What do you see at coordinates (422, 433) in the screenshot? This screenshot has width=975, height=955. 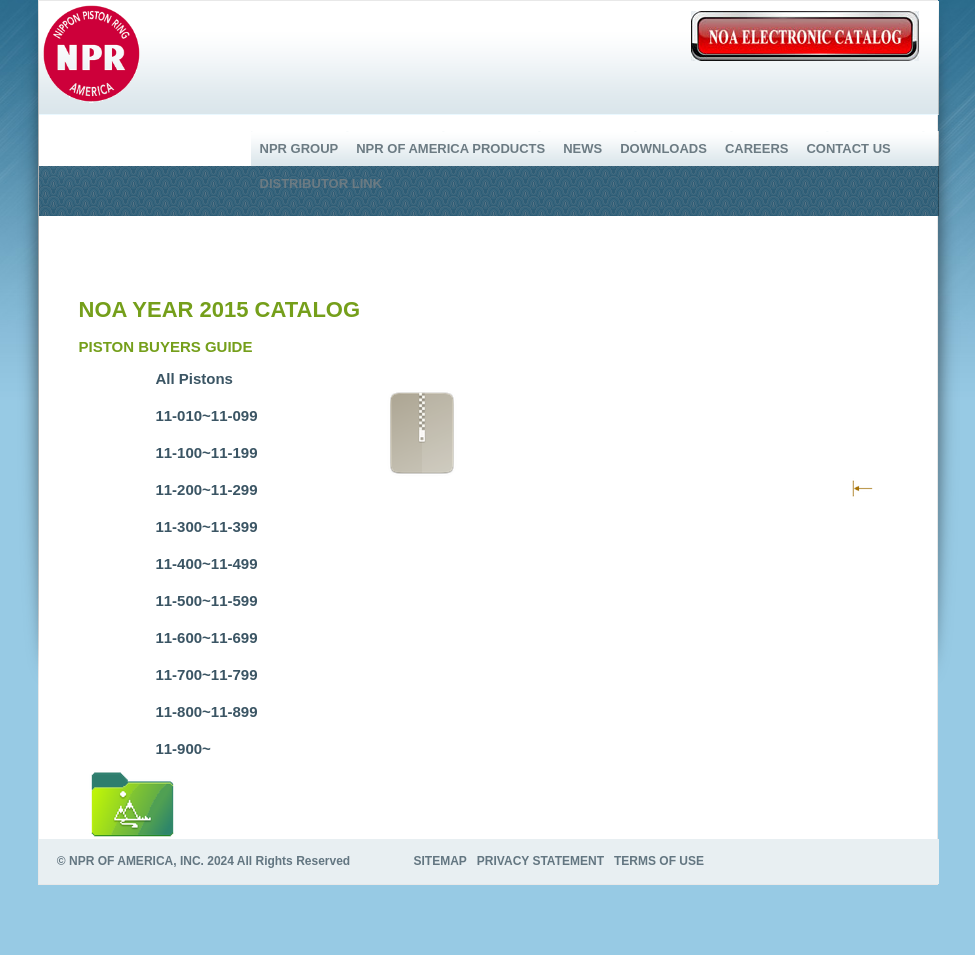 I see `open the archive manager application` at bounding box center [422, 433].